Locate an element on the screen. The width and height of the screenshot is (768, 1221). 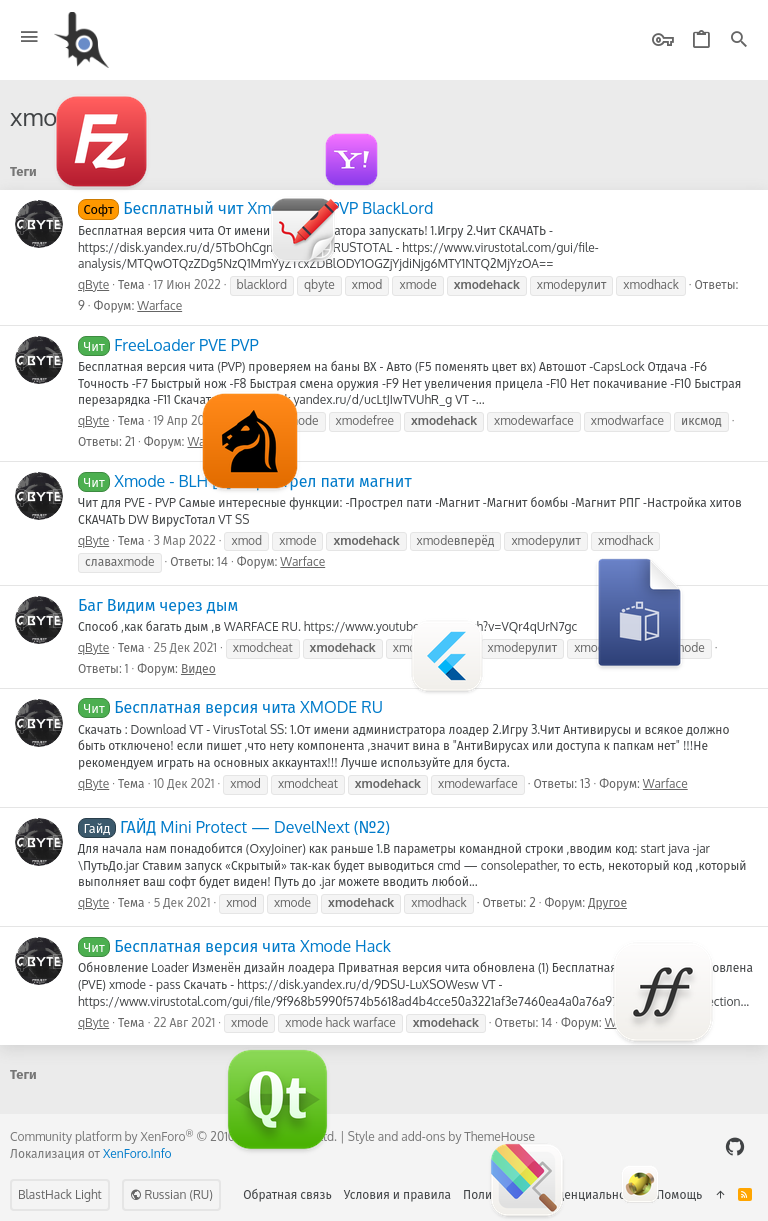
open Gradience app to customize GTK theme colors is located at coordinates (527, 1180).